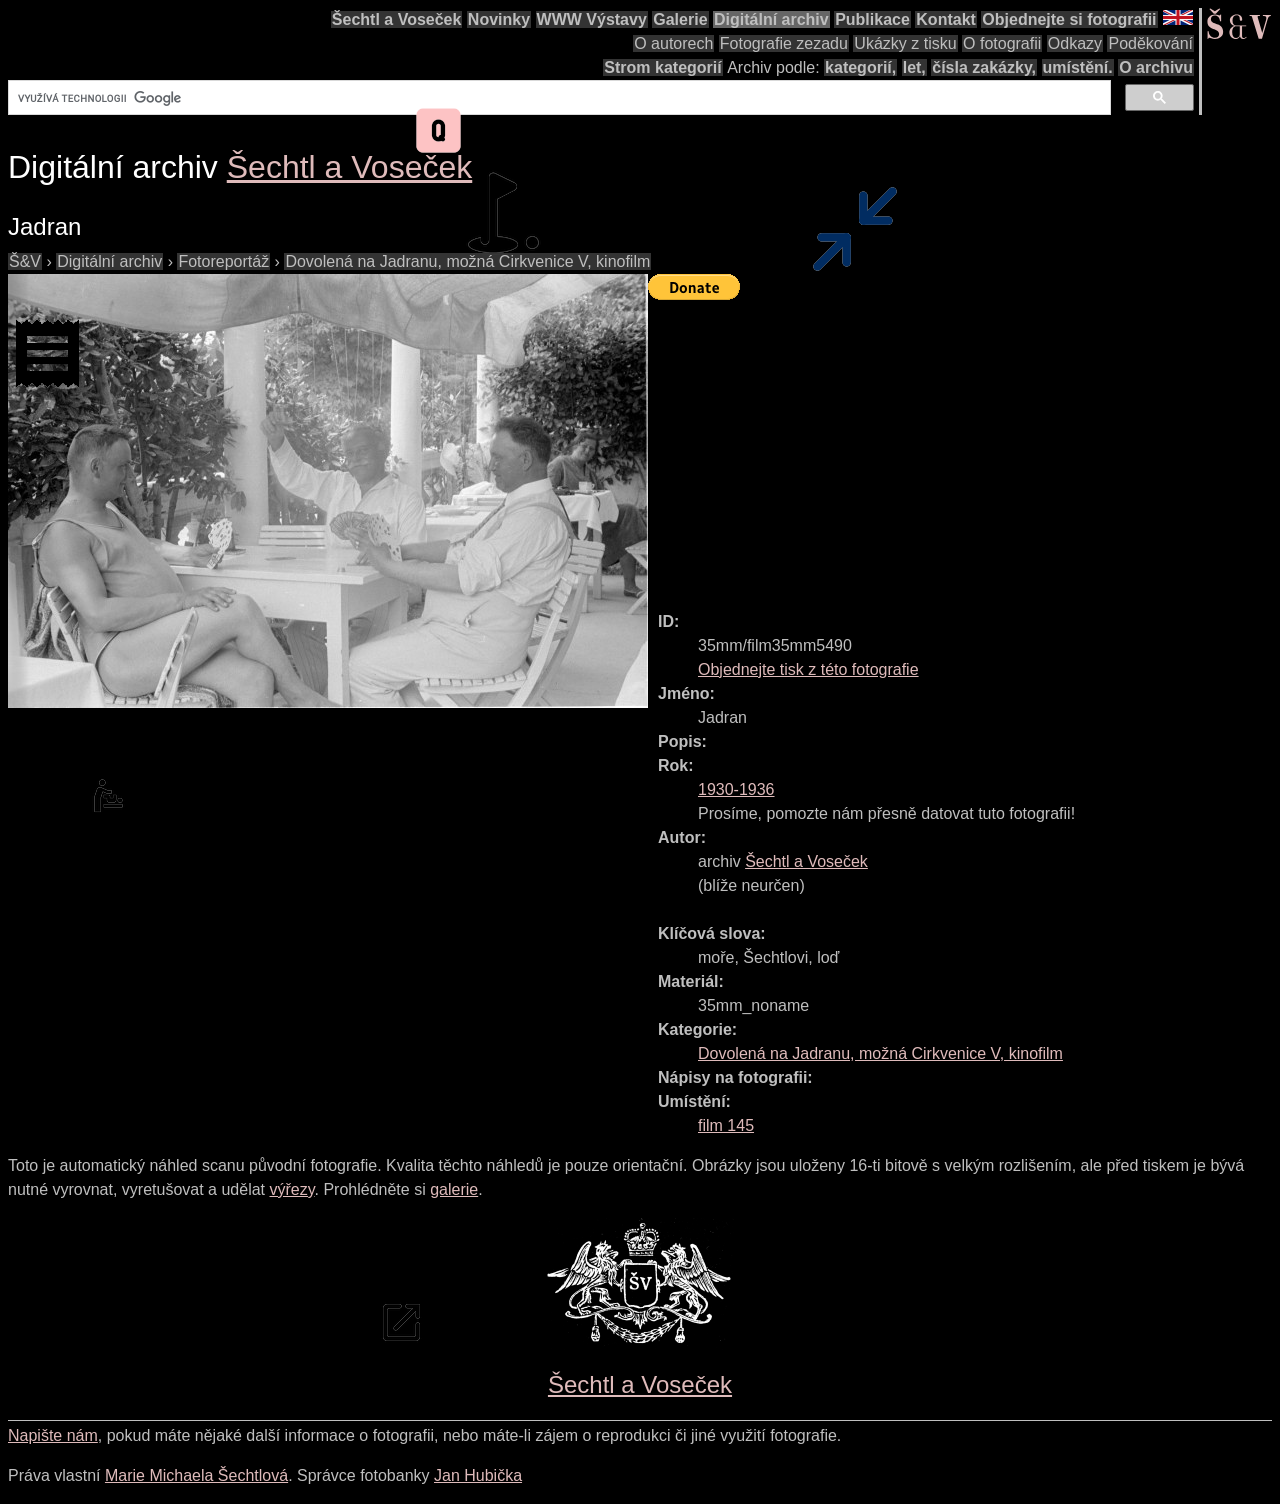  I want to click on view purchase receipt or transaction history, so click(47, 353).